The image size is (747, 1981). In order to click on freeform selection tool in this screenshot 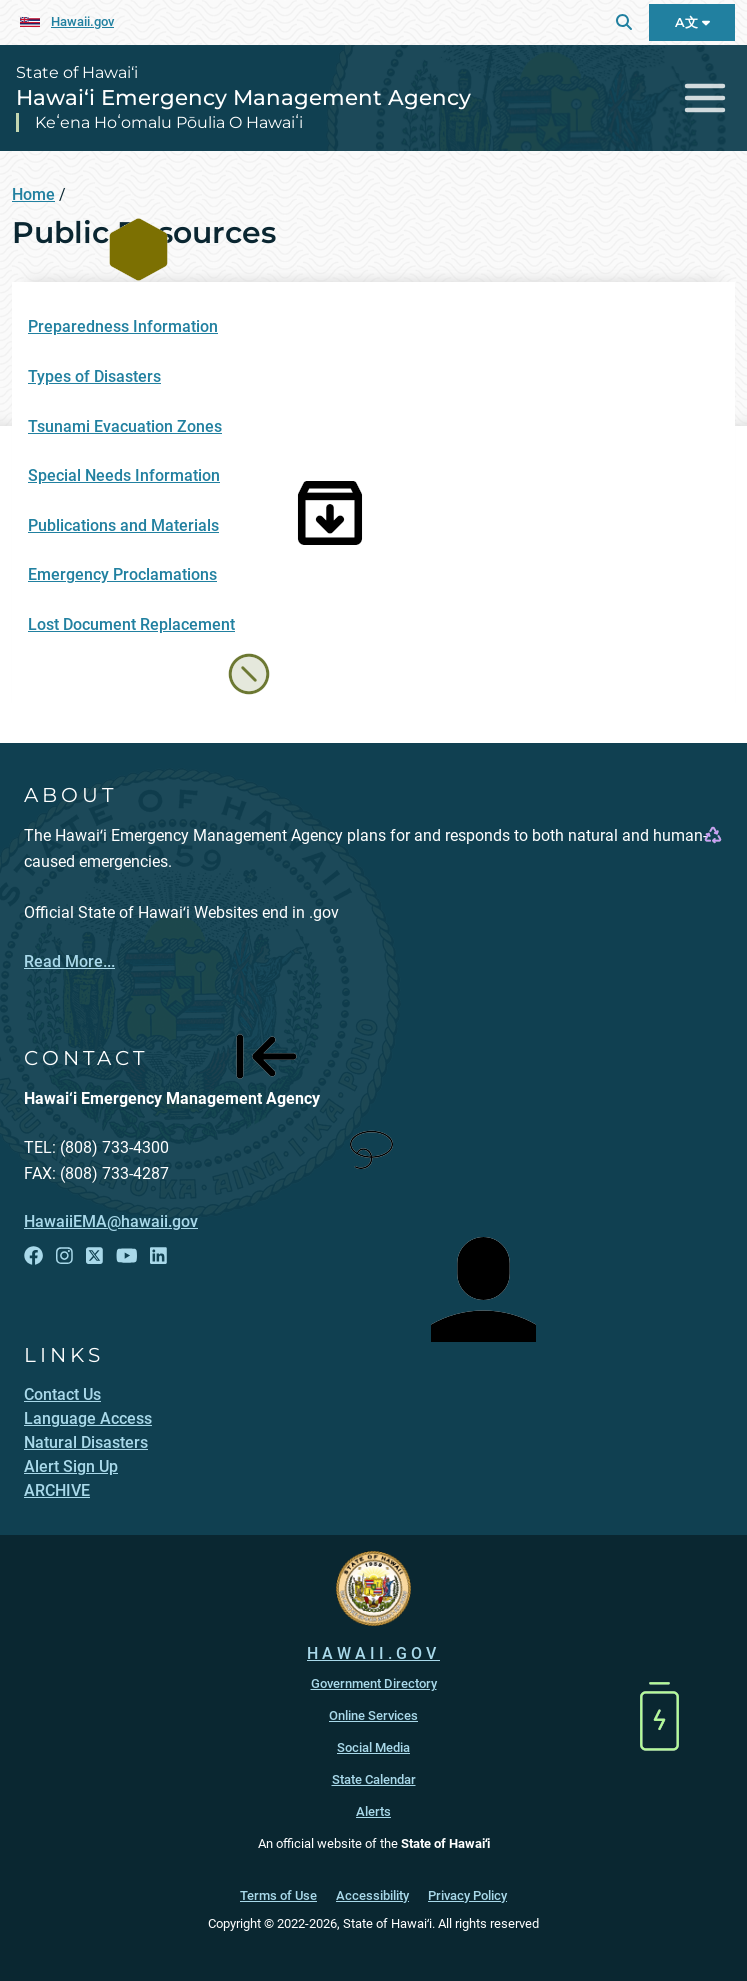, I will do `click(371, 1147)`.